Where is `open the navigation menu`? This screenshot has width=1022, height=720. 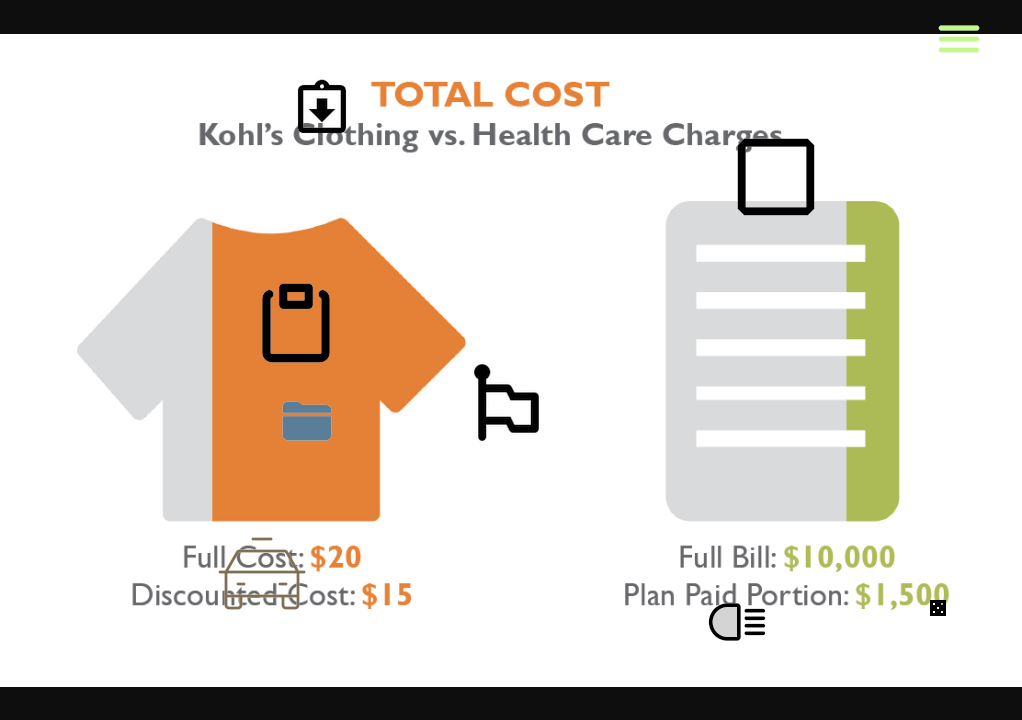 open the navigation menu is located at coordinates (959, 39).